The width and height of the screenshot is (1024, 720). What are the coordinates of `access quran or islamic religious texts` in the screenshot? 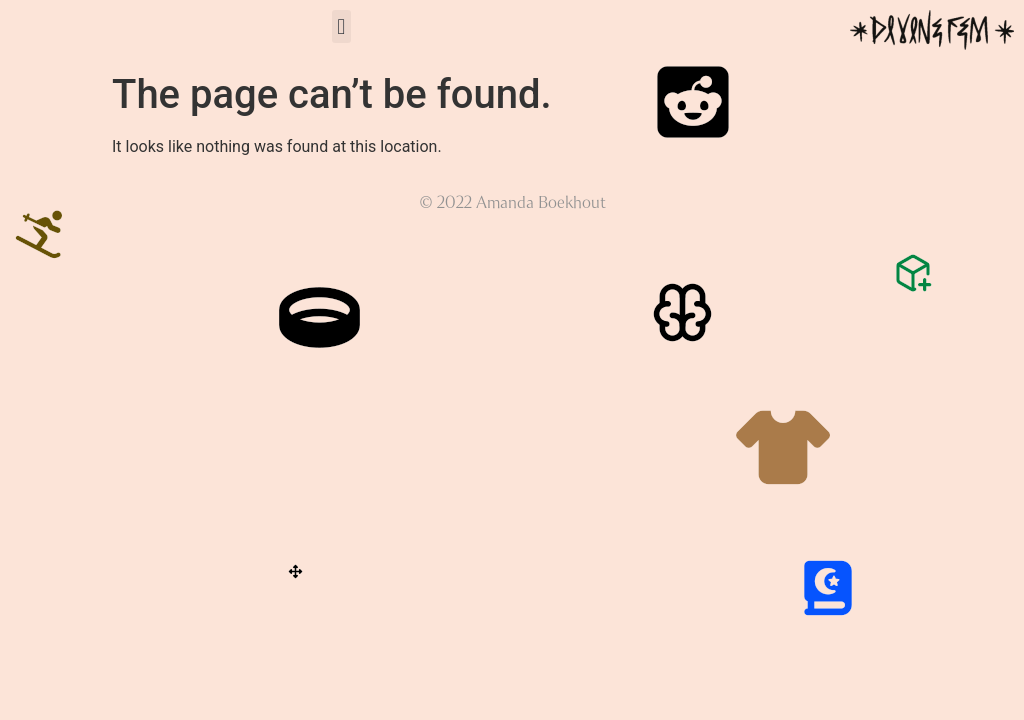 It's located at (828, 588).